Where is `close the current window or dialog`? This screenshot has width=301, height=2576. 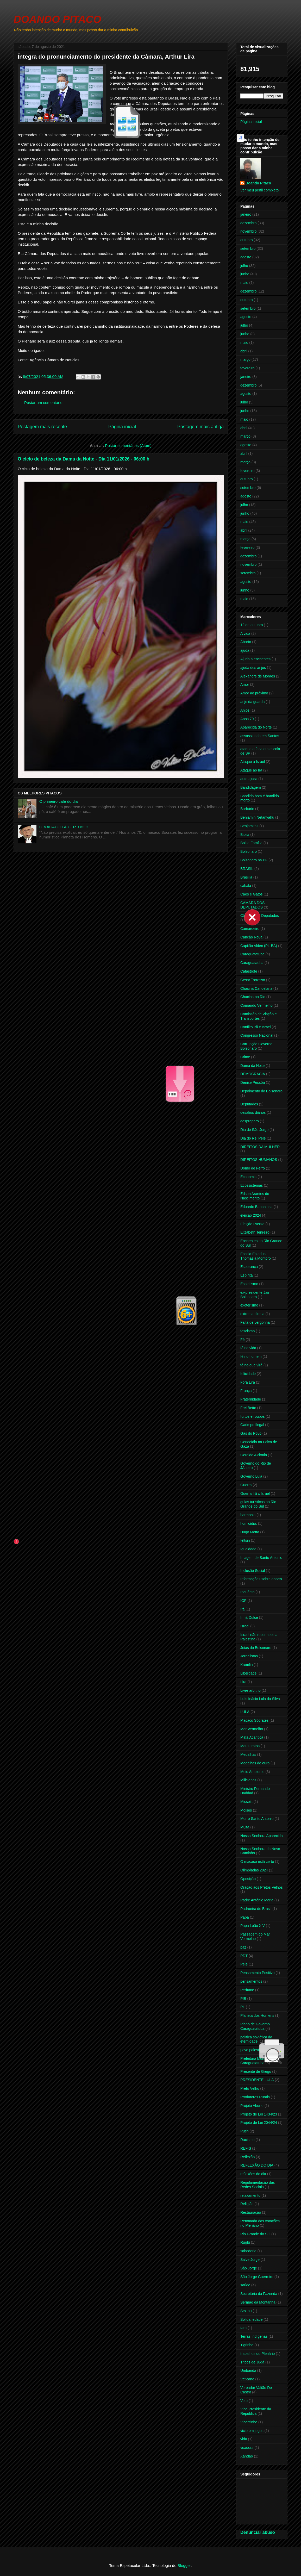
close the current window or dialog is located at coordinates (252, 917).